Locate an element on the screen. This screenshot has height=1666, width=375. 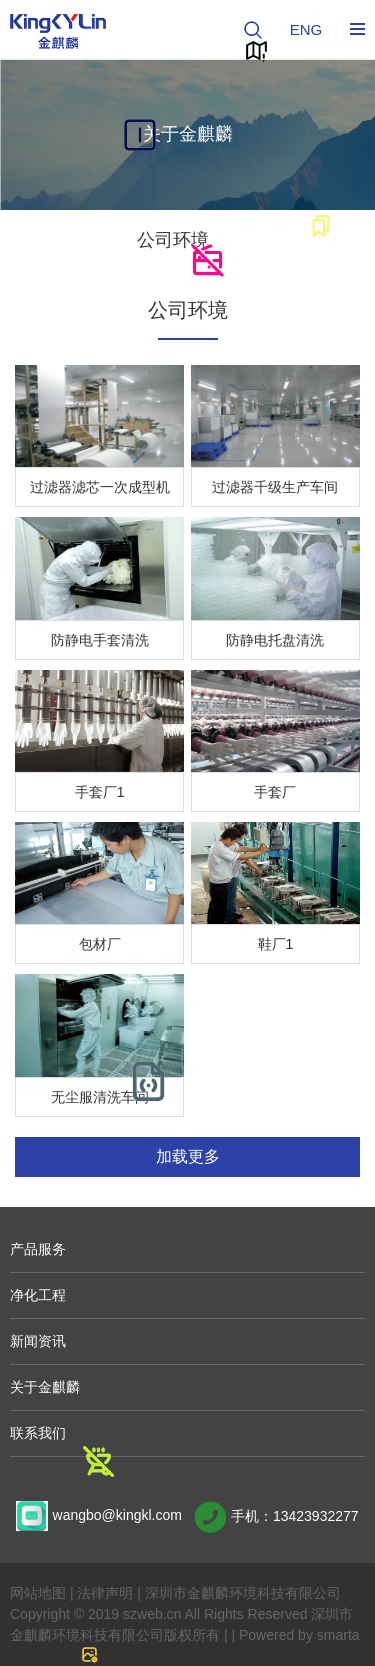
grilling or barbecue feature disabled is located at coordinates (98, 1461).